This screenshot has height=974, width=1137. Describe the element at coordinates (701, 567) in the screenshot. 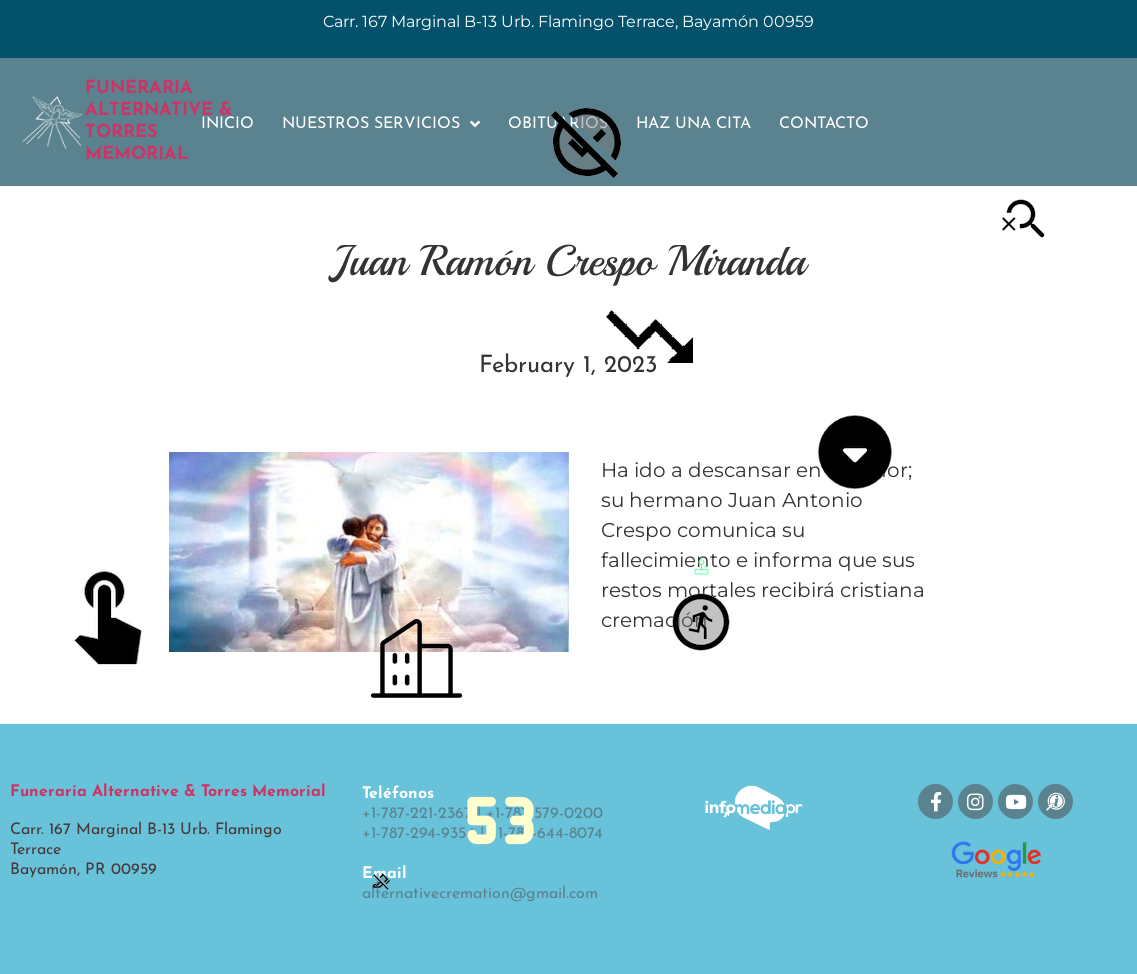

I see `access gaming or controller settings` at that location.